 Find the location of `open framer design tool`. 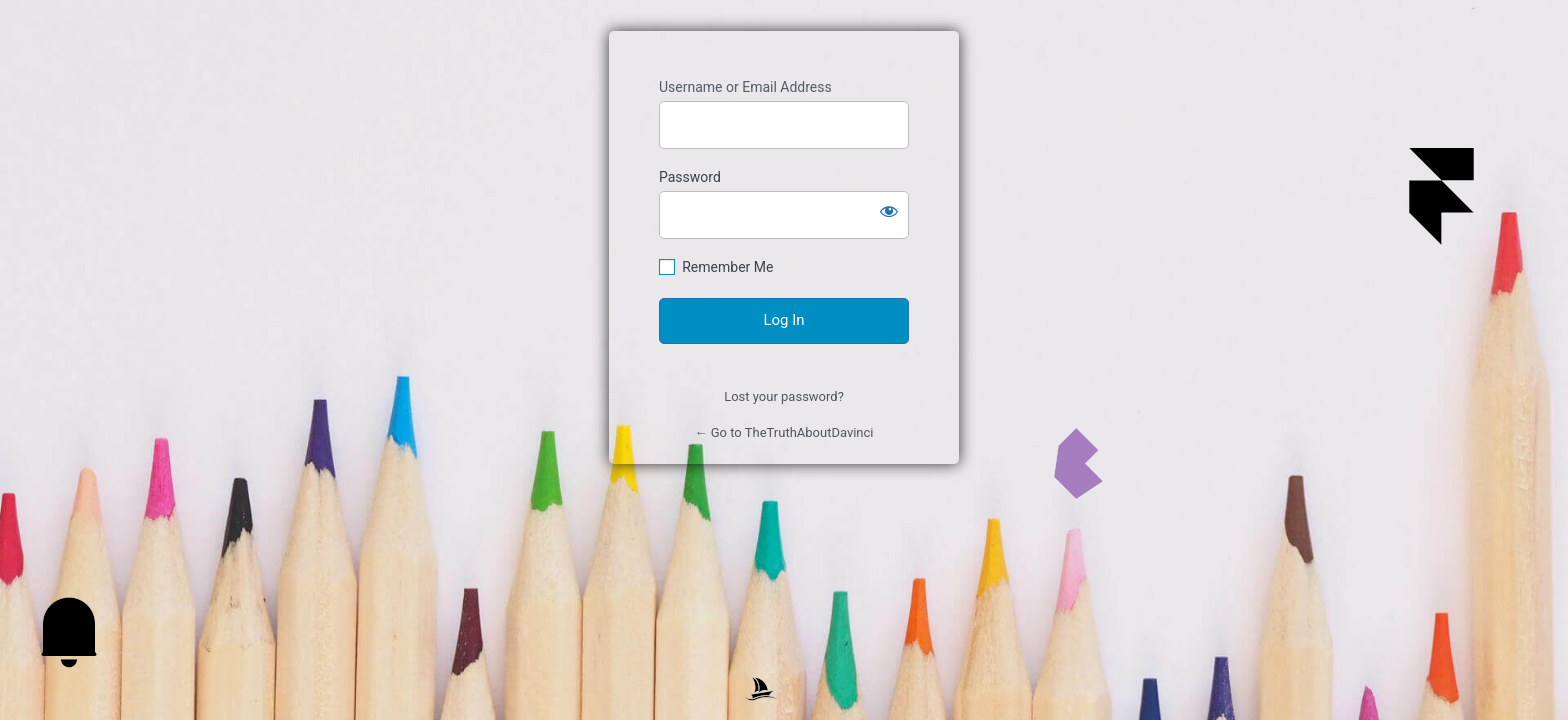

open framer design tool is located at coordinates (1441, 196).